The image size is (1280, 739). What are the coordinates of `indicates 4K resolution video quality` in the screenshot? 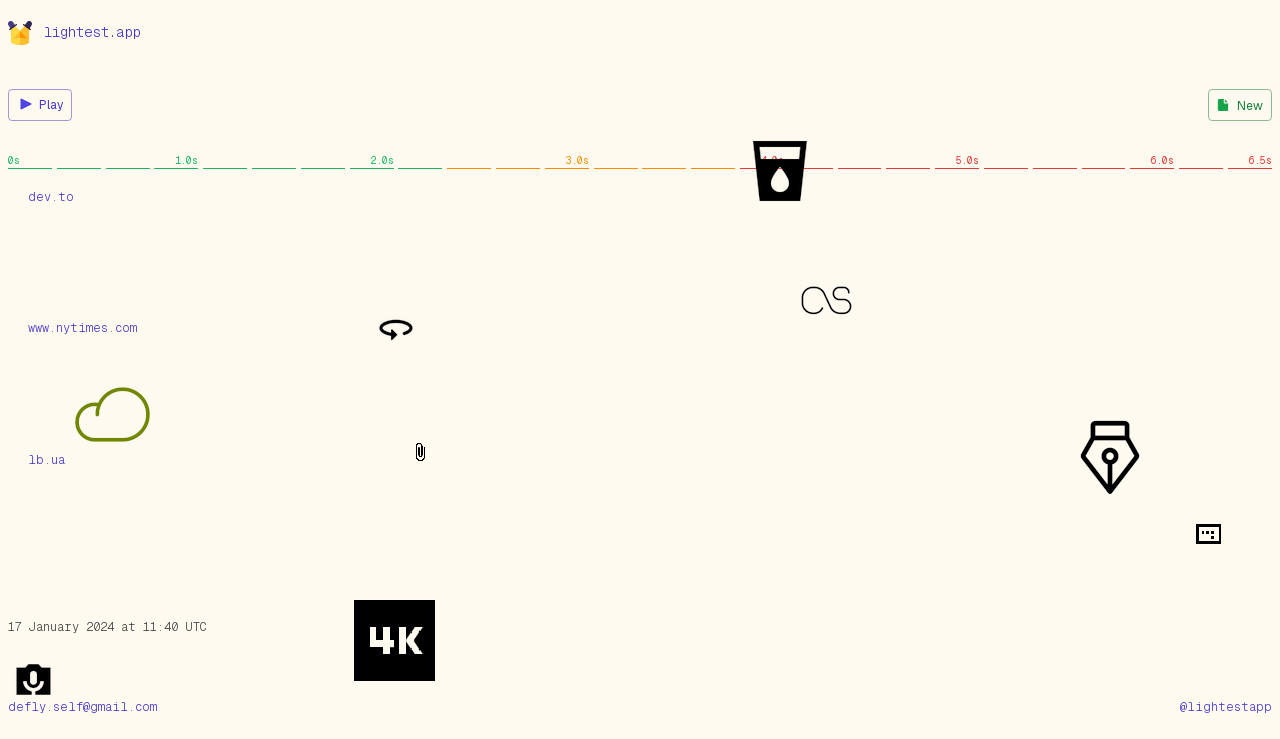 It's located at (394, 640).